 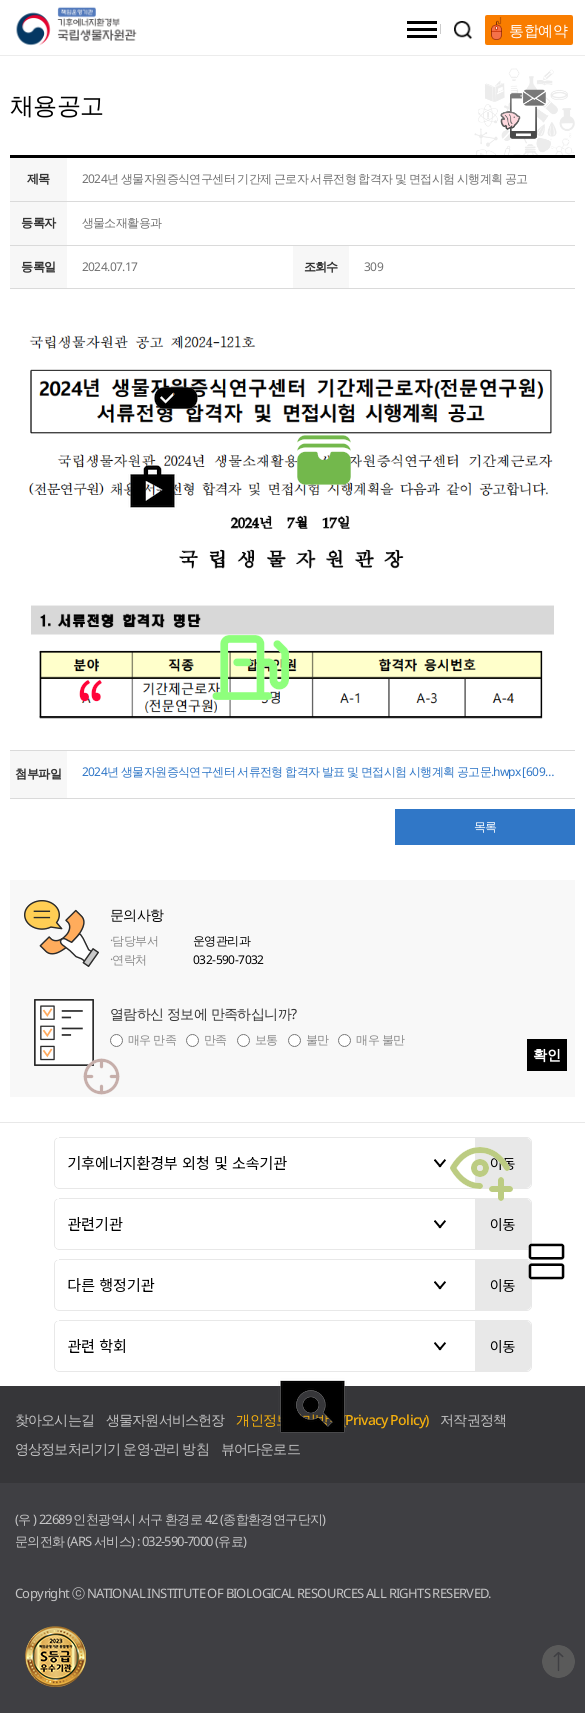 What do you see at coordinates (480, 1168) in the screenshot?
I see `add to watchlist` at bounding box center [480, 1168].